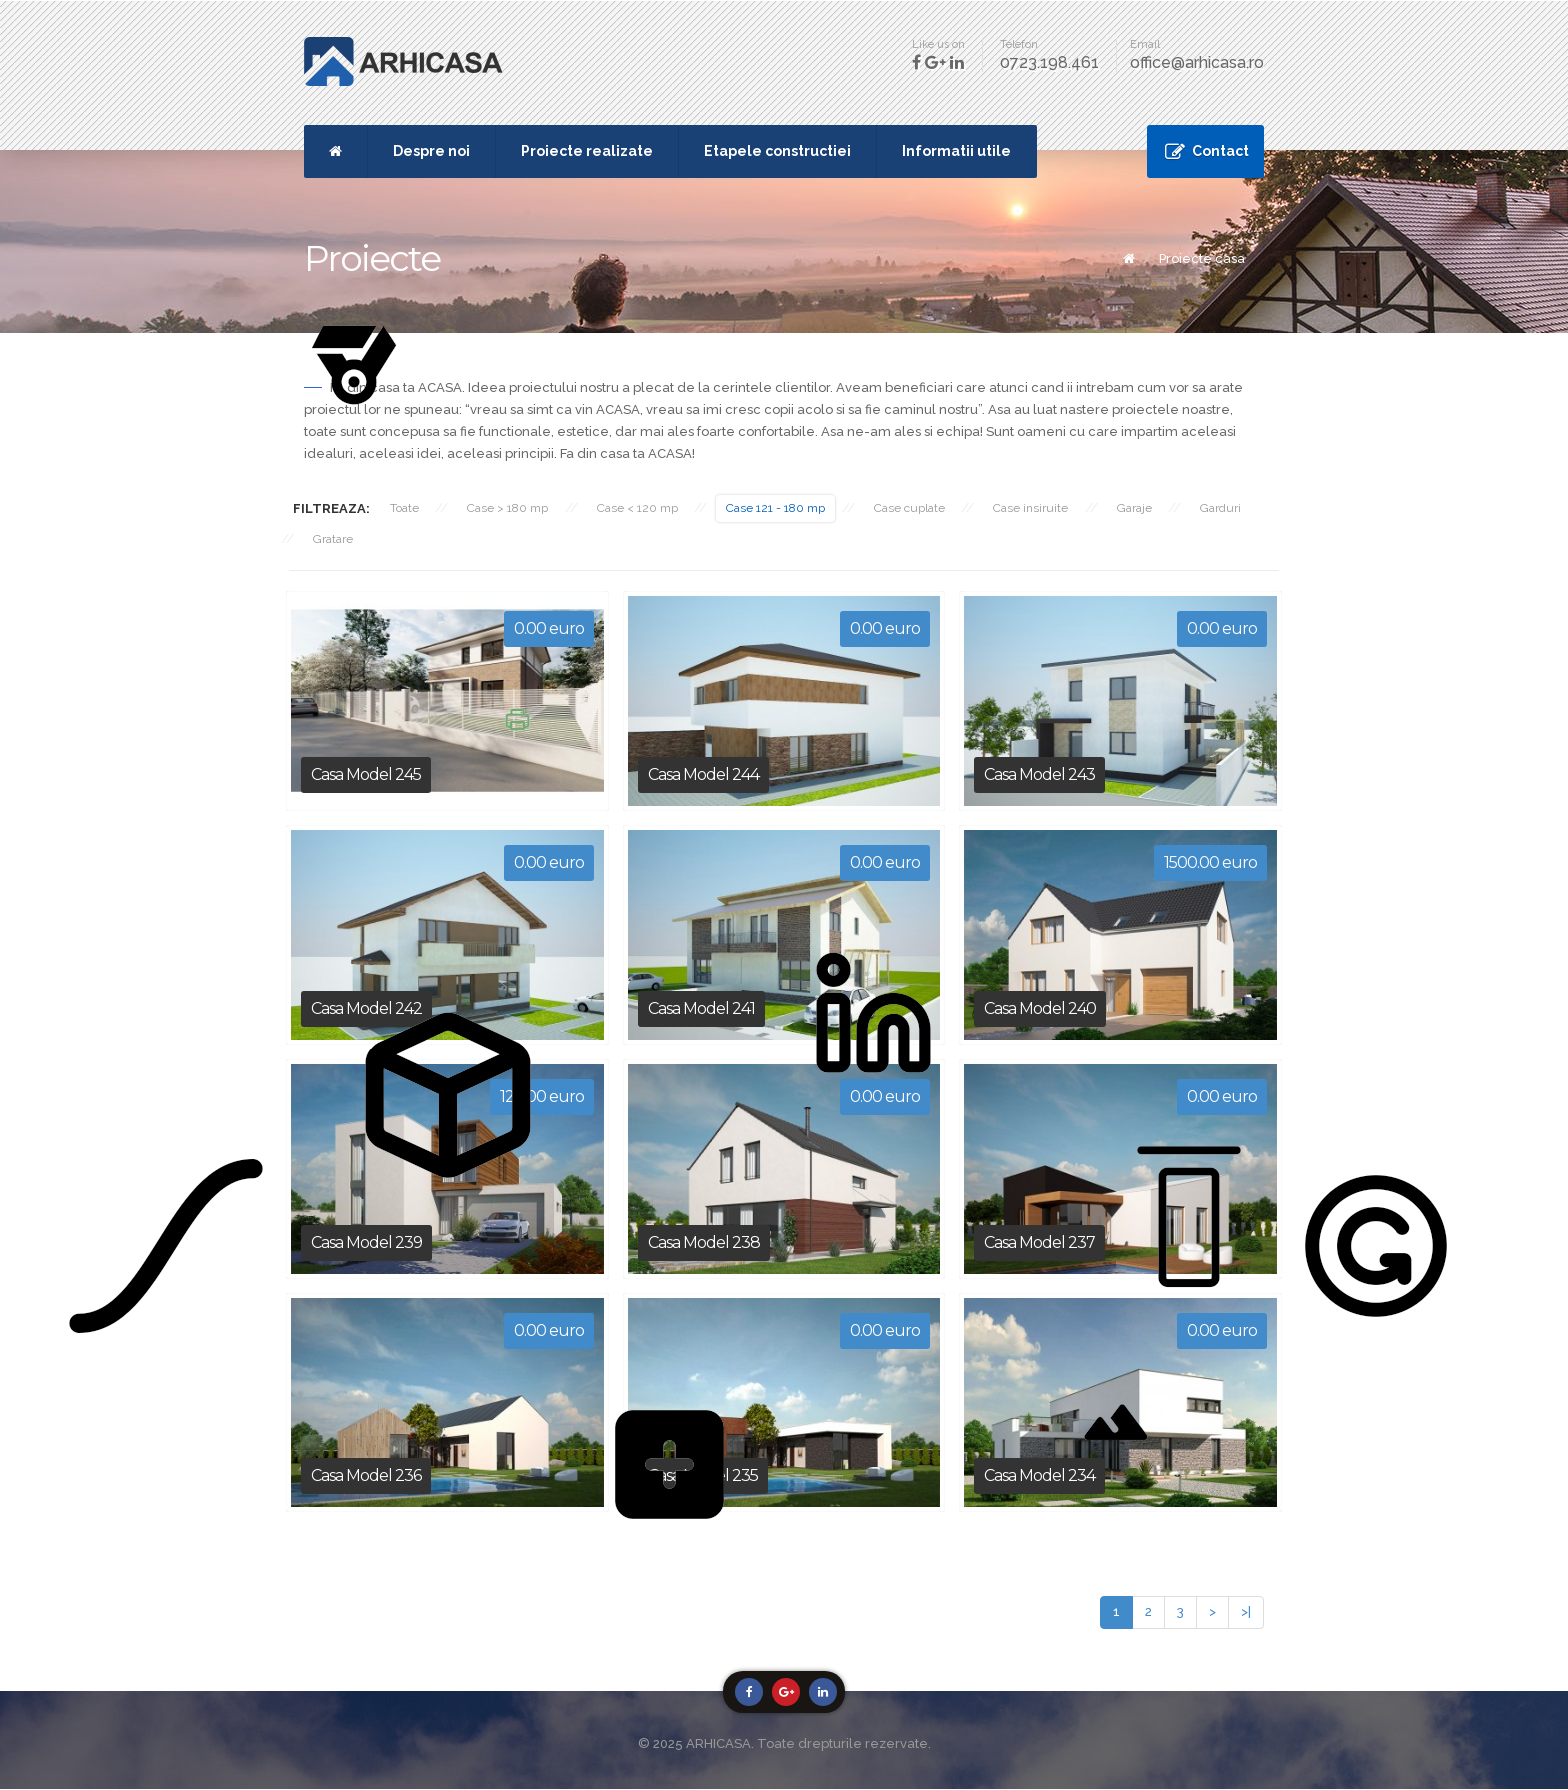  I want to click on add a new item, so click(669, 1464).